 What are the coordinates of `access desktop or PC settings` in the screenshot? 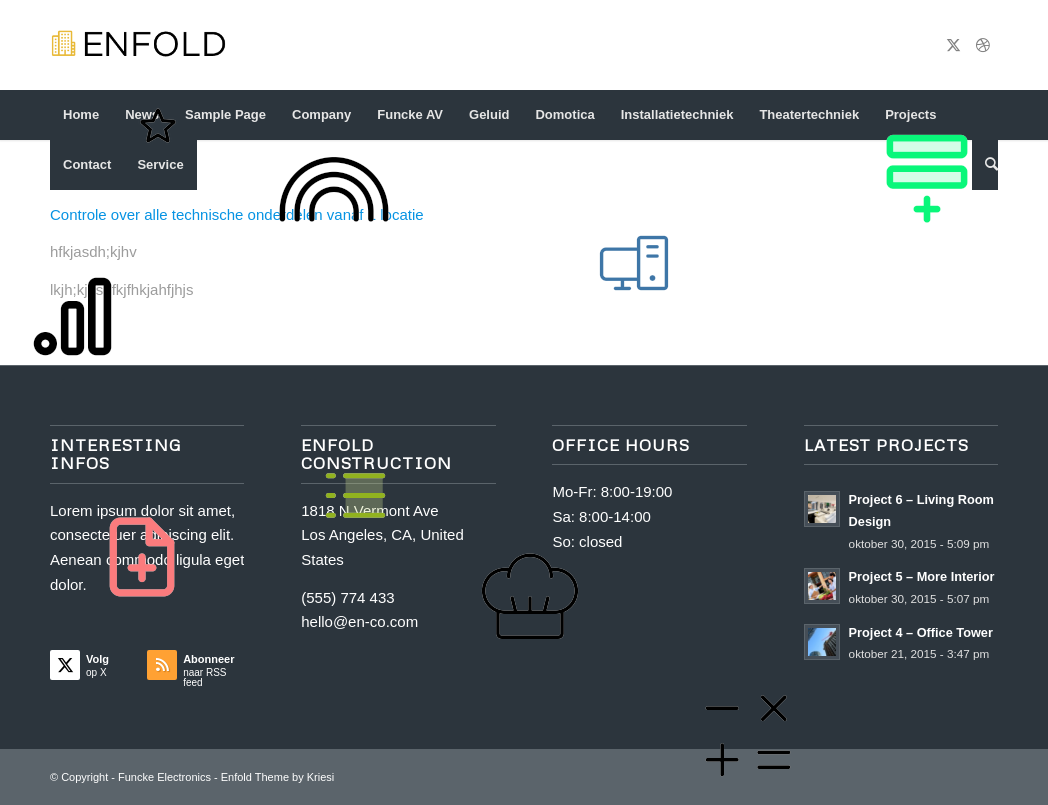 It's located at (634, 263).